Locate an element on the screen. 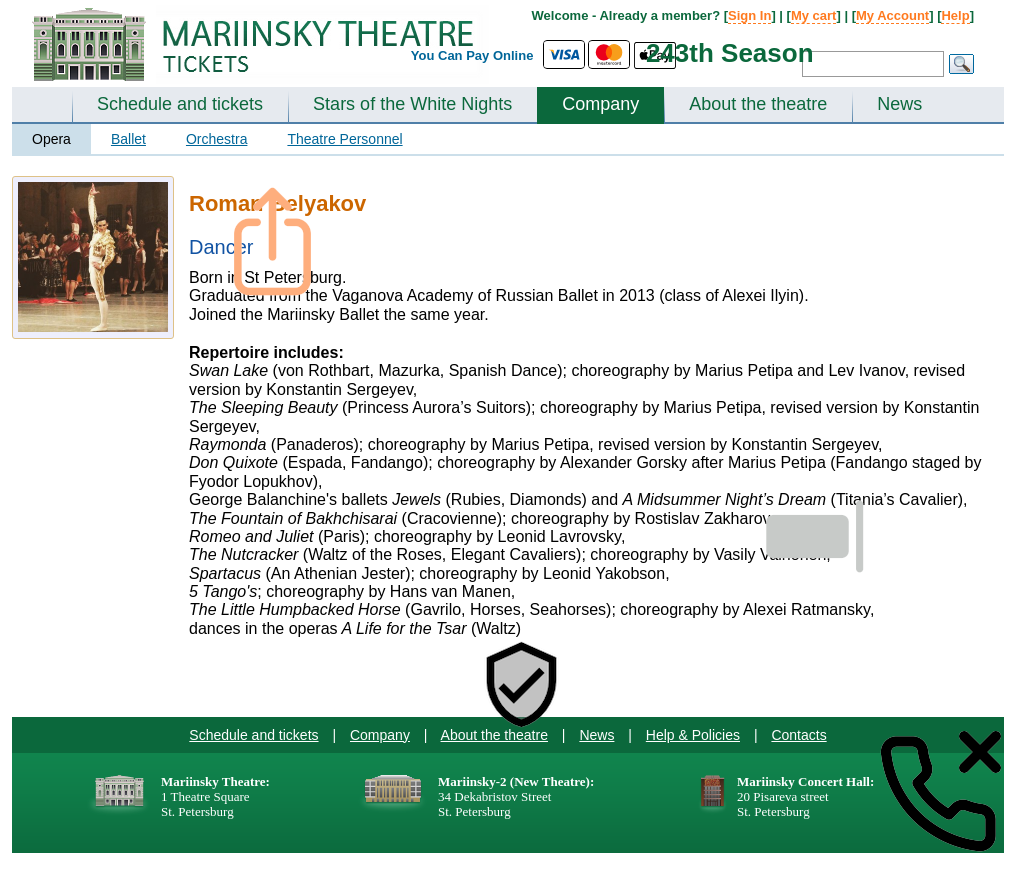  indicates a missed phone call is located at coordinates (938, 794).